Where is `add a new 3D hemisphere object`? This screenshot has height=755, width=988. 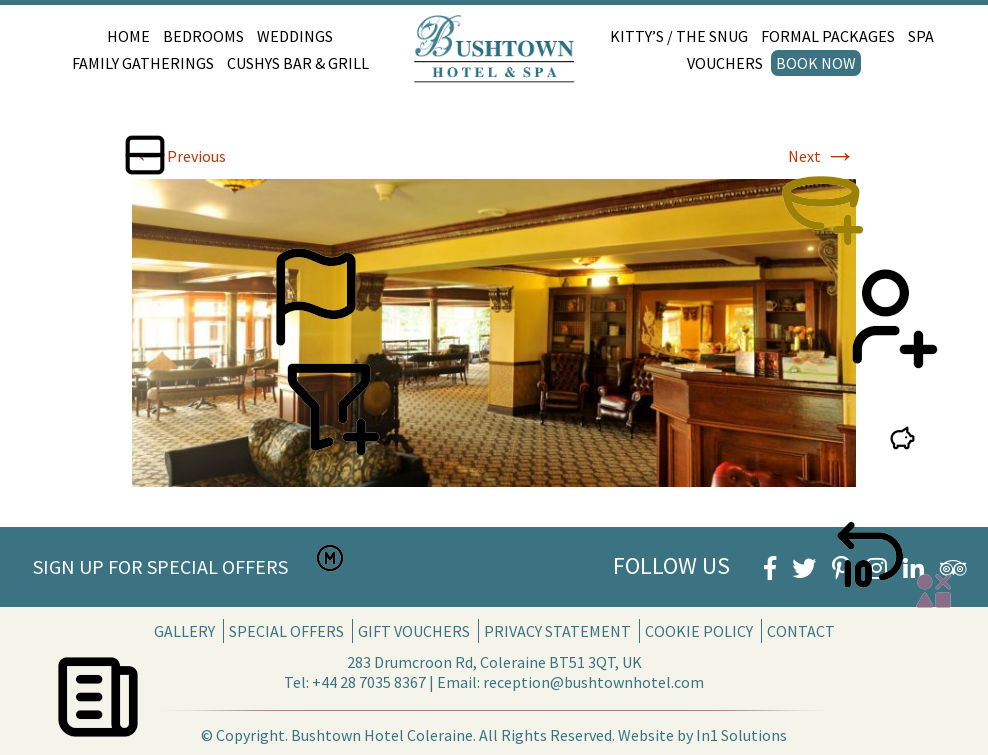 add a new 3D hemisphere object is located at coordinates (821, 203).